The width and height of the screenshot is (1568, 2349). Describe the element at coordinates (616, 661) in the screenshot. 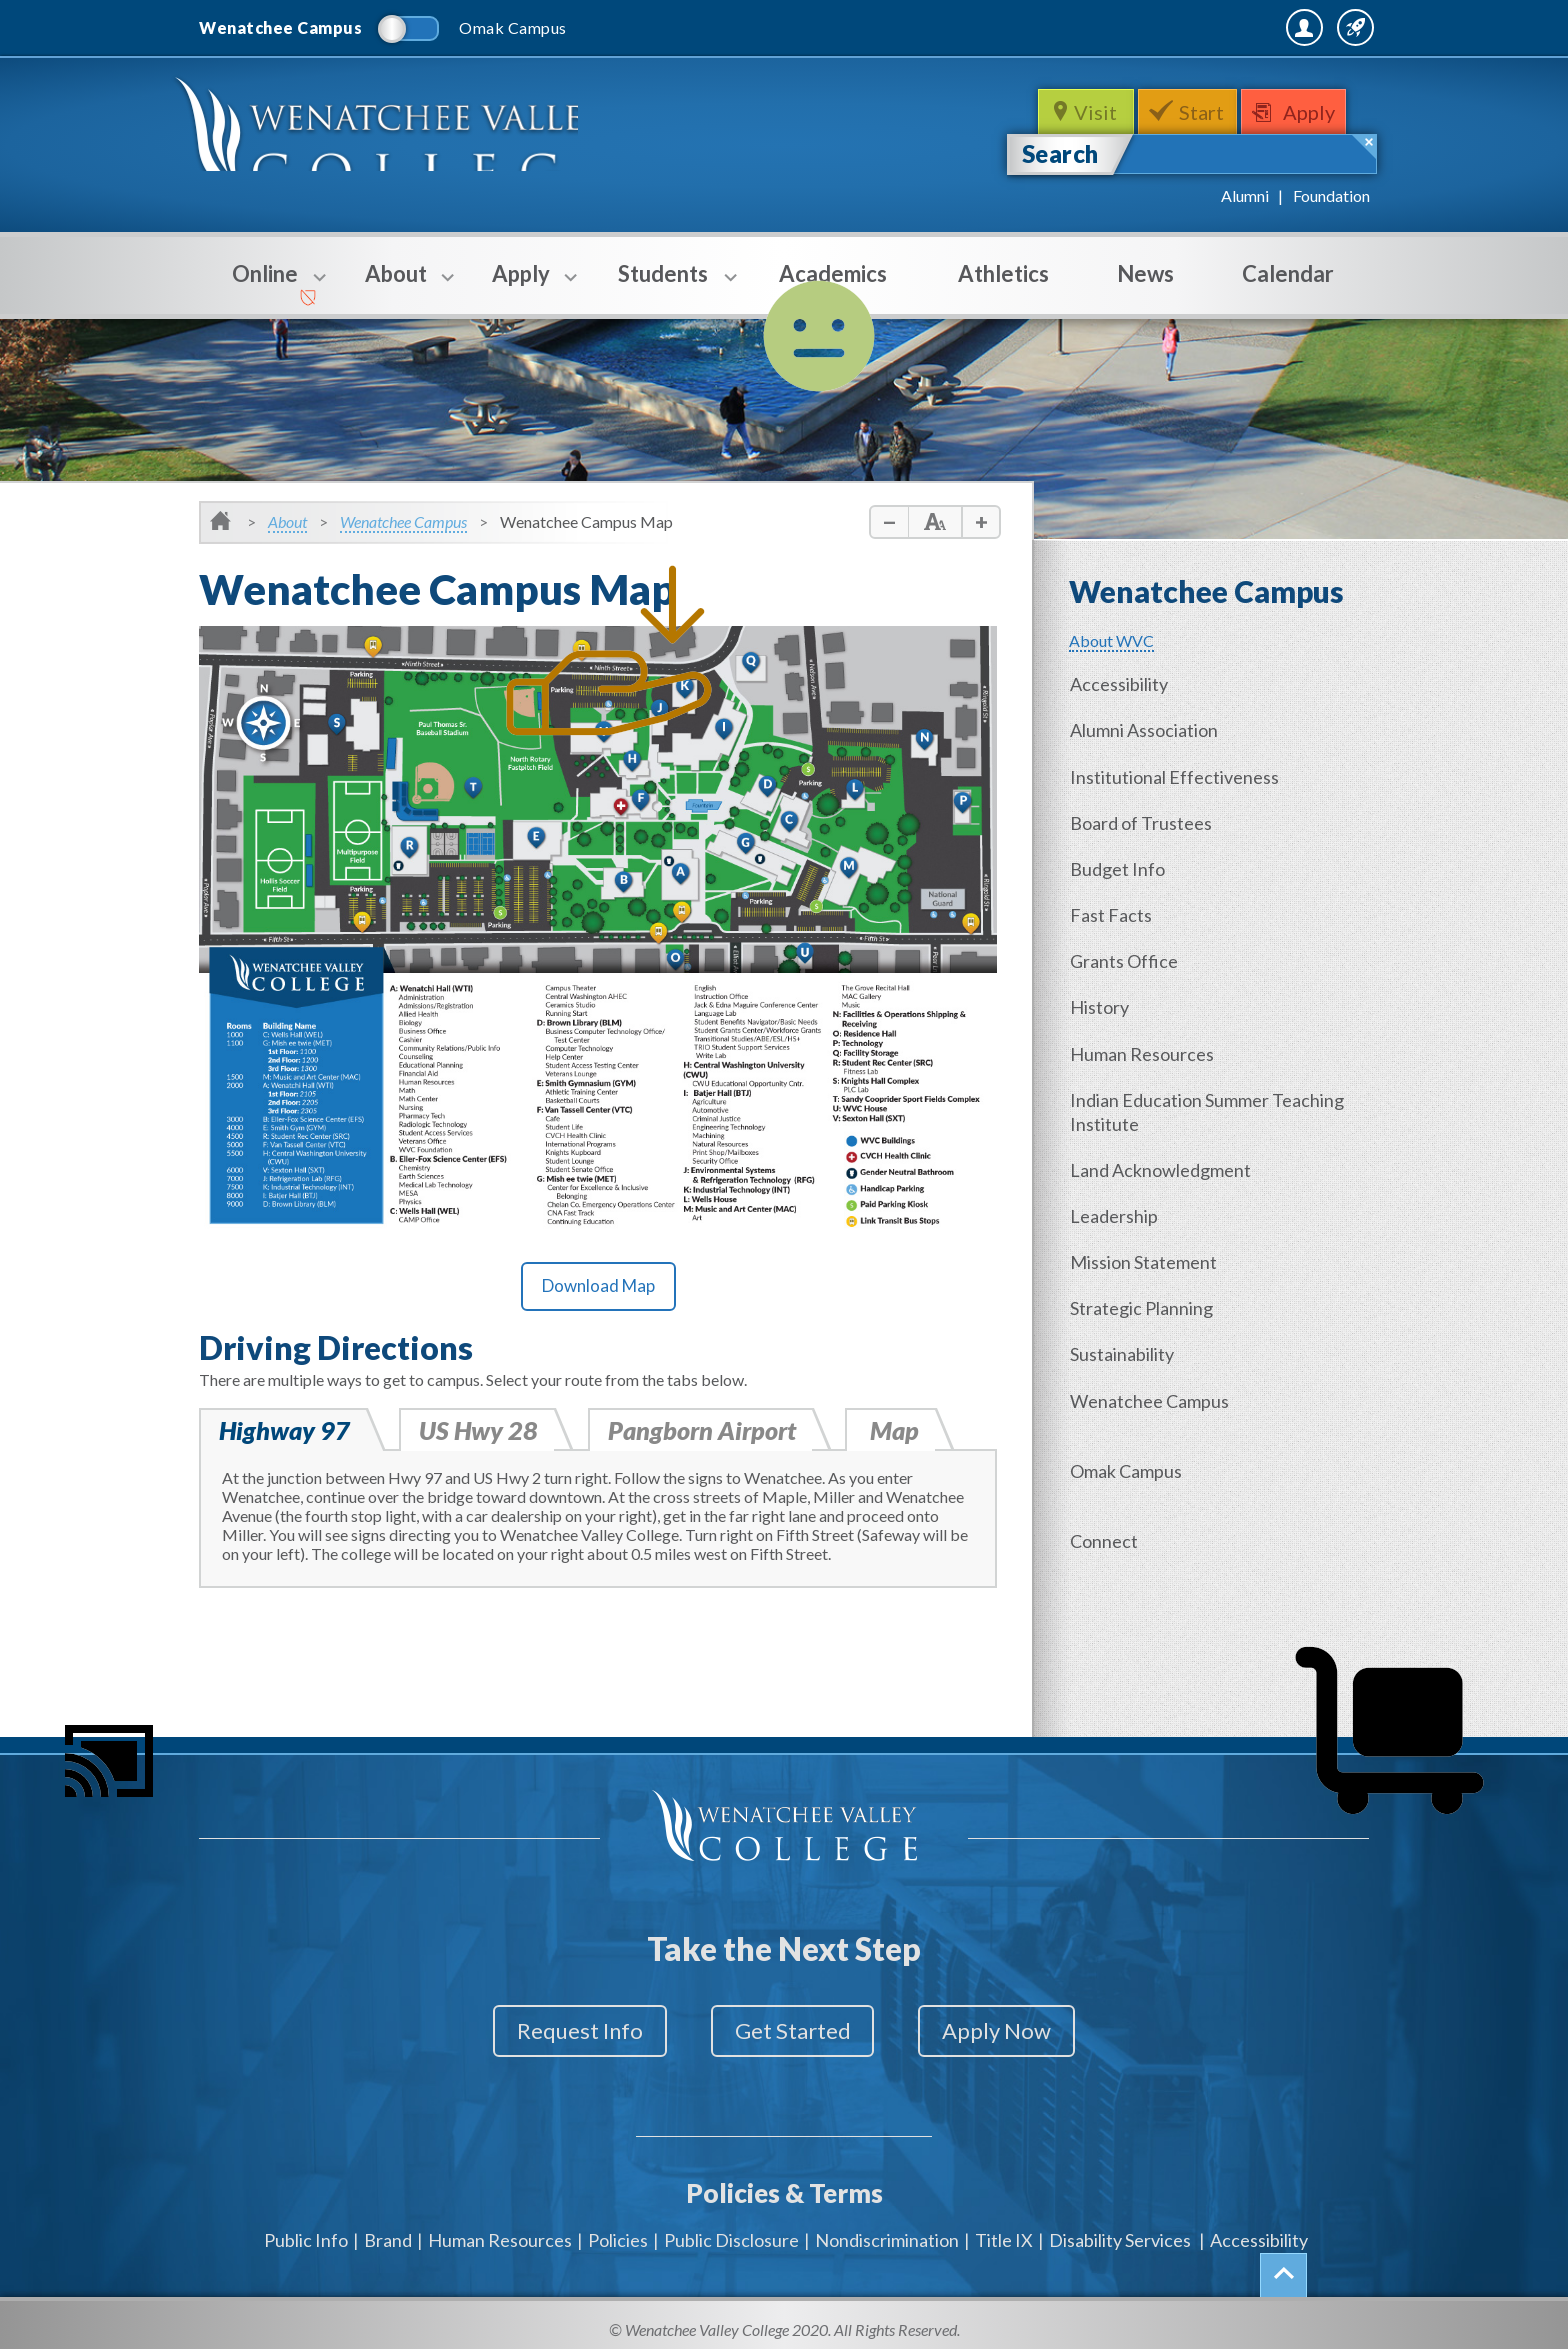

I see `receive or accept an incoming item` at that location.